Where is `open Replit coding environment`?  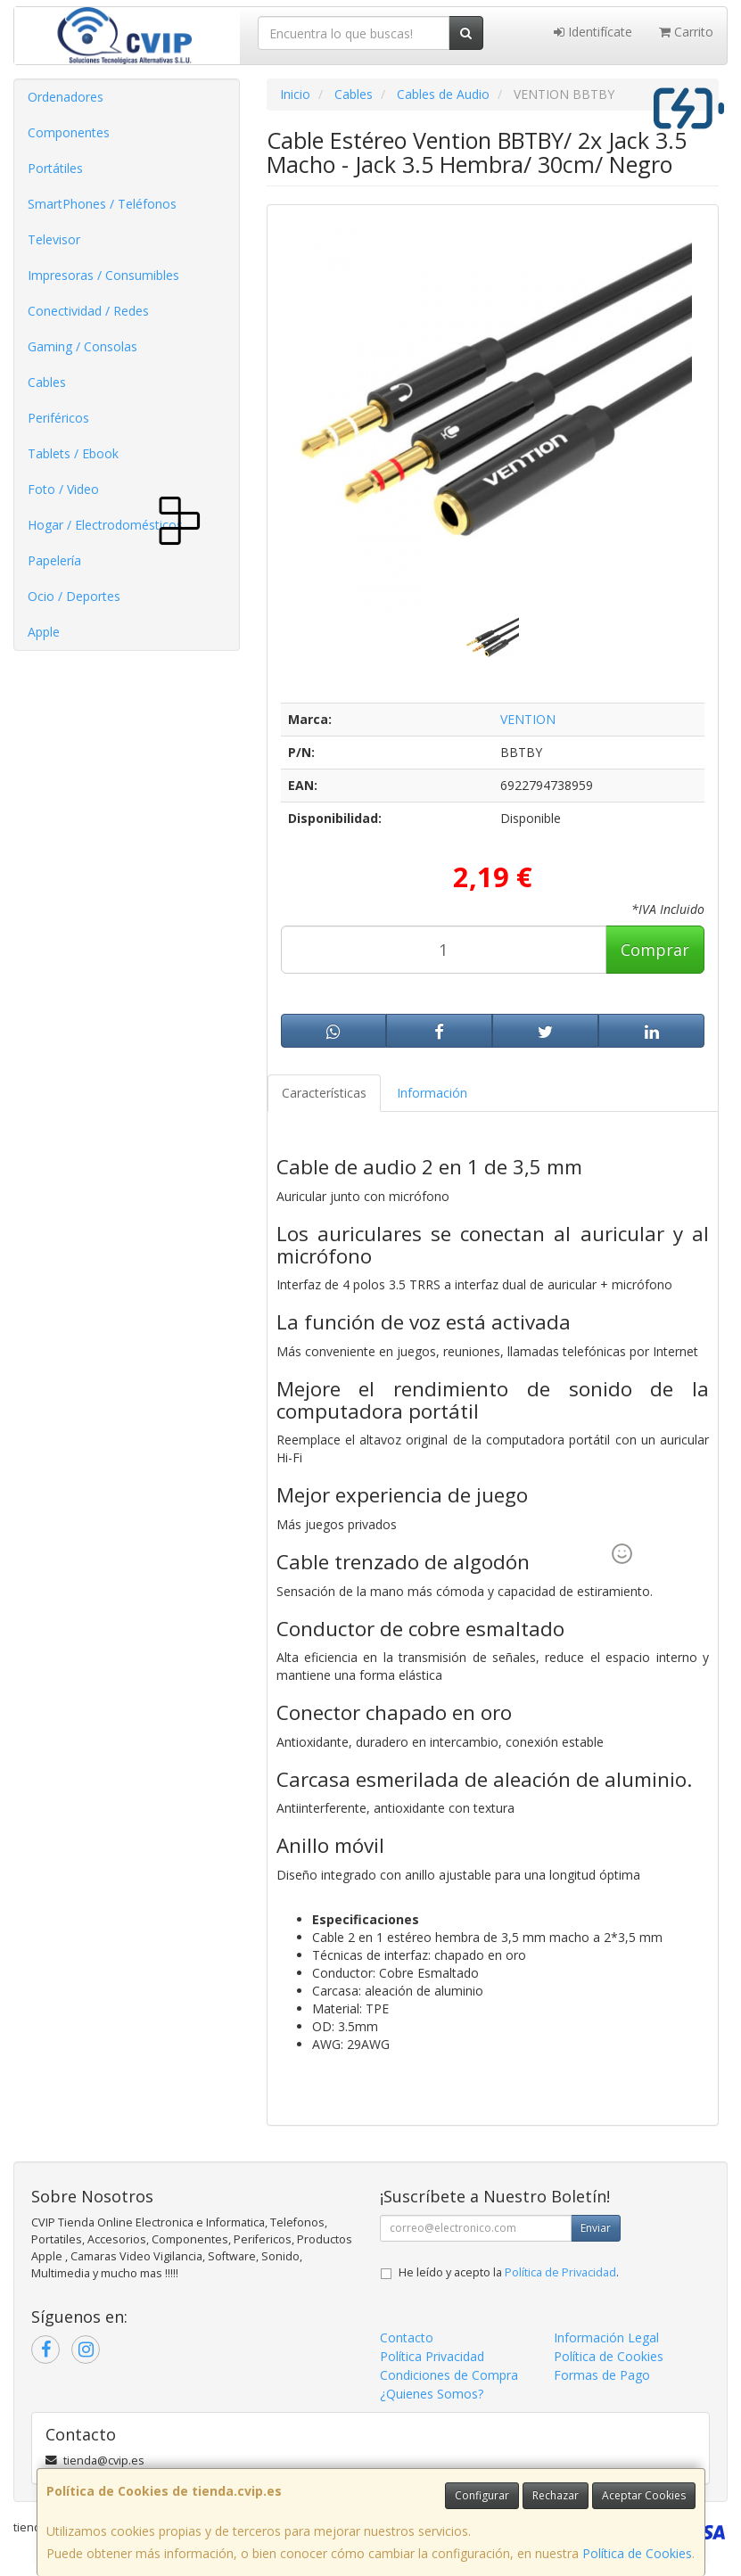
open Replit coding environment is located at coordinates (176, 521).